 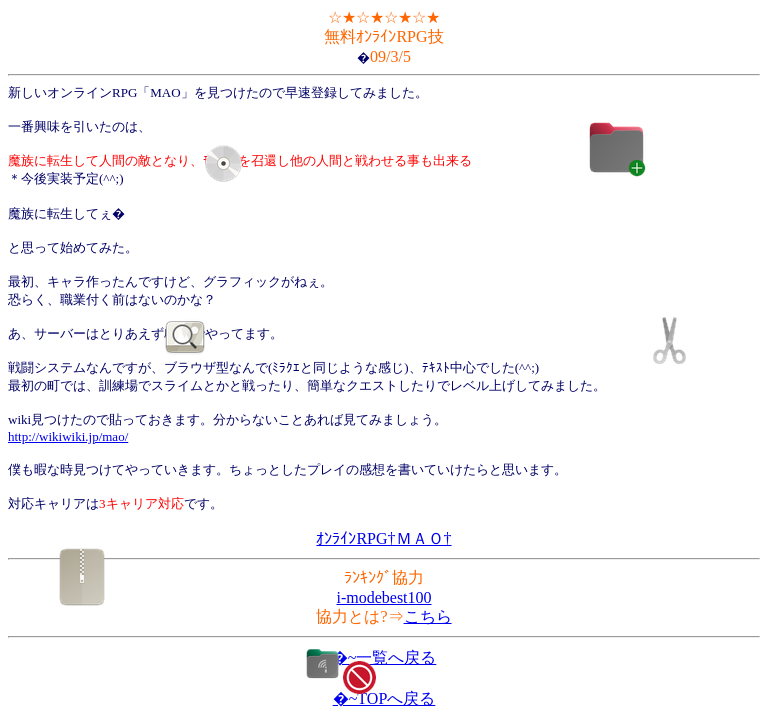 I want to click on open engrampa archive manager, so click(x=82, y=577).